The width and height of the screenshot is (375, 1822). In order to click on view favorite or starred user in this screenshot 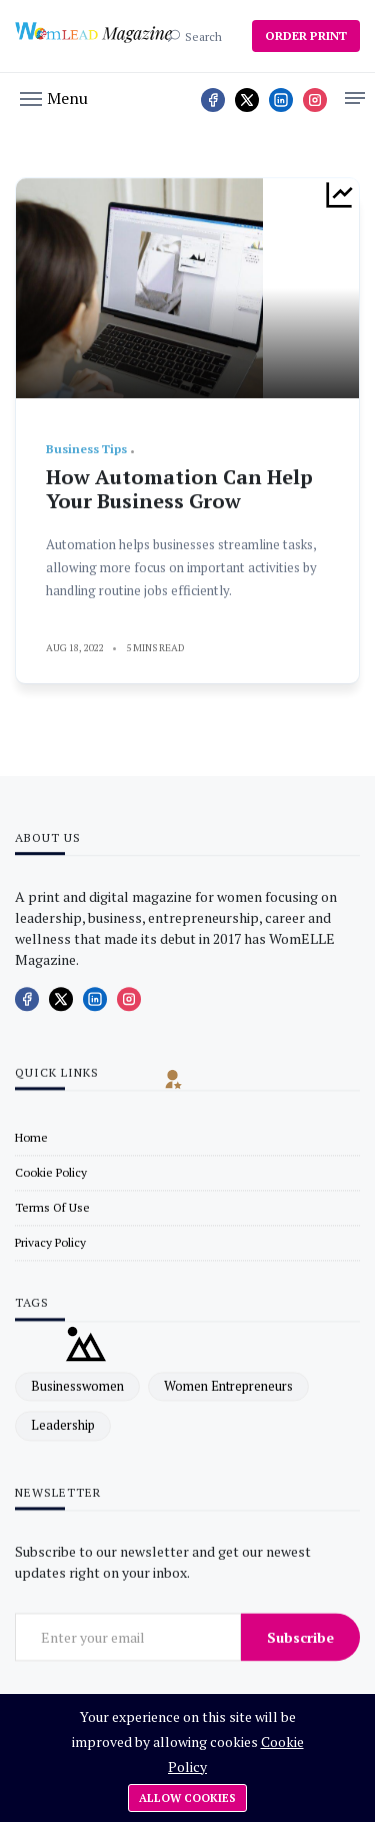, I will do `click(172, 1079)`.